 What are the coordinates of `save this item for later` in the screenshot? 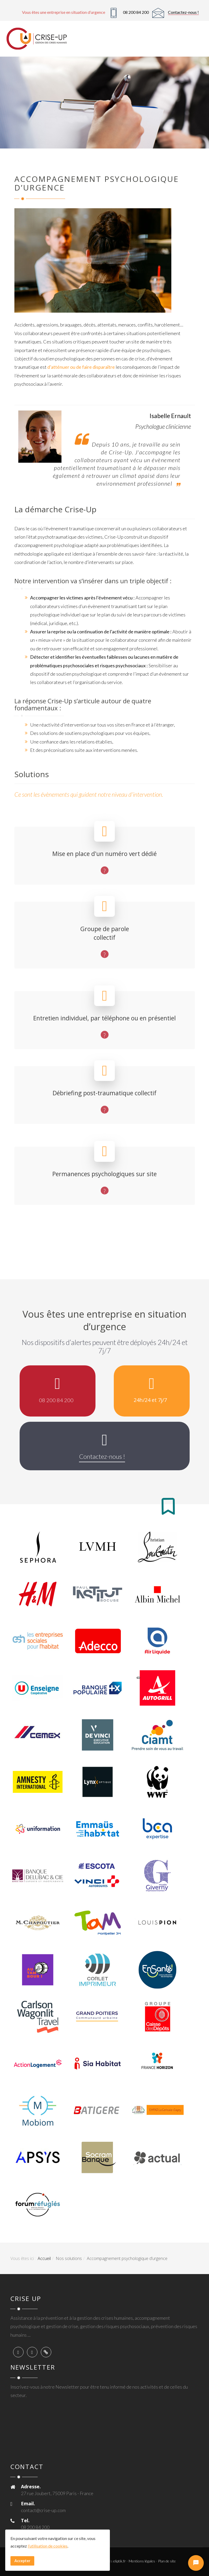 It's located at (168, 1506).